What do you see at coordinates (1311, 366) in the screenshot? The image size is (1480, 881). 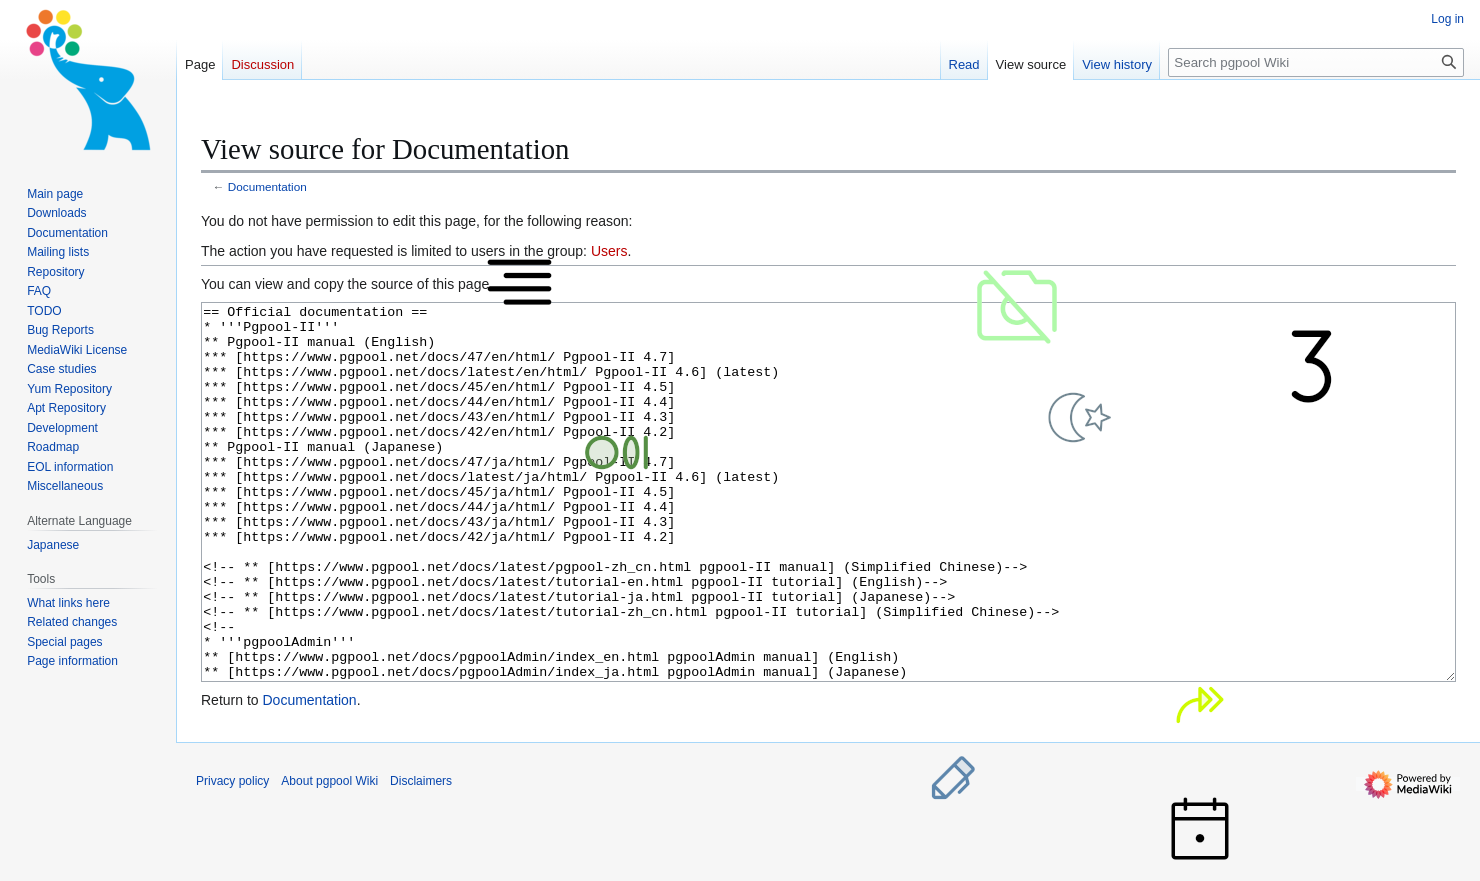 I see `indicates step three in a multi-step process` at bounding box center [1311, 366].